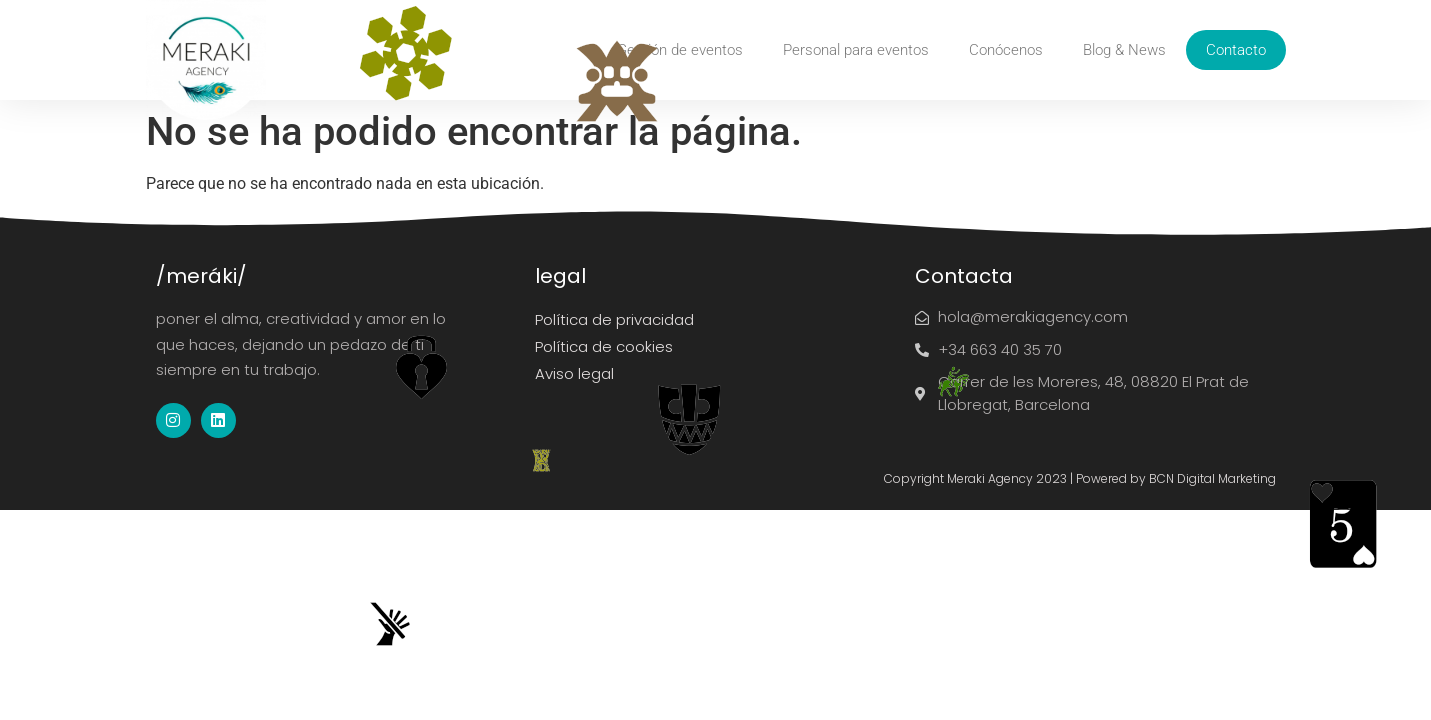  Describe the element at coordinates (541, 460) in the screenshot. I see `represents a forest spirit or nature character in a game` at that location.